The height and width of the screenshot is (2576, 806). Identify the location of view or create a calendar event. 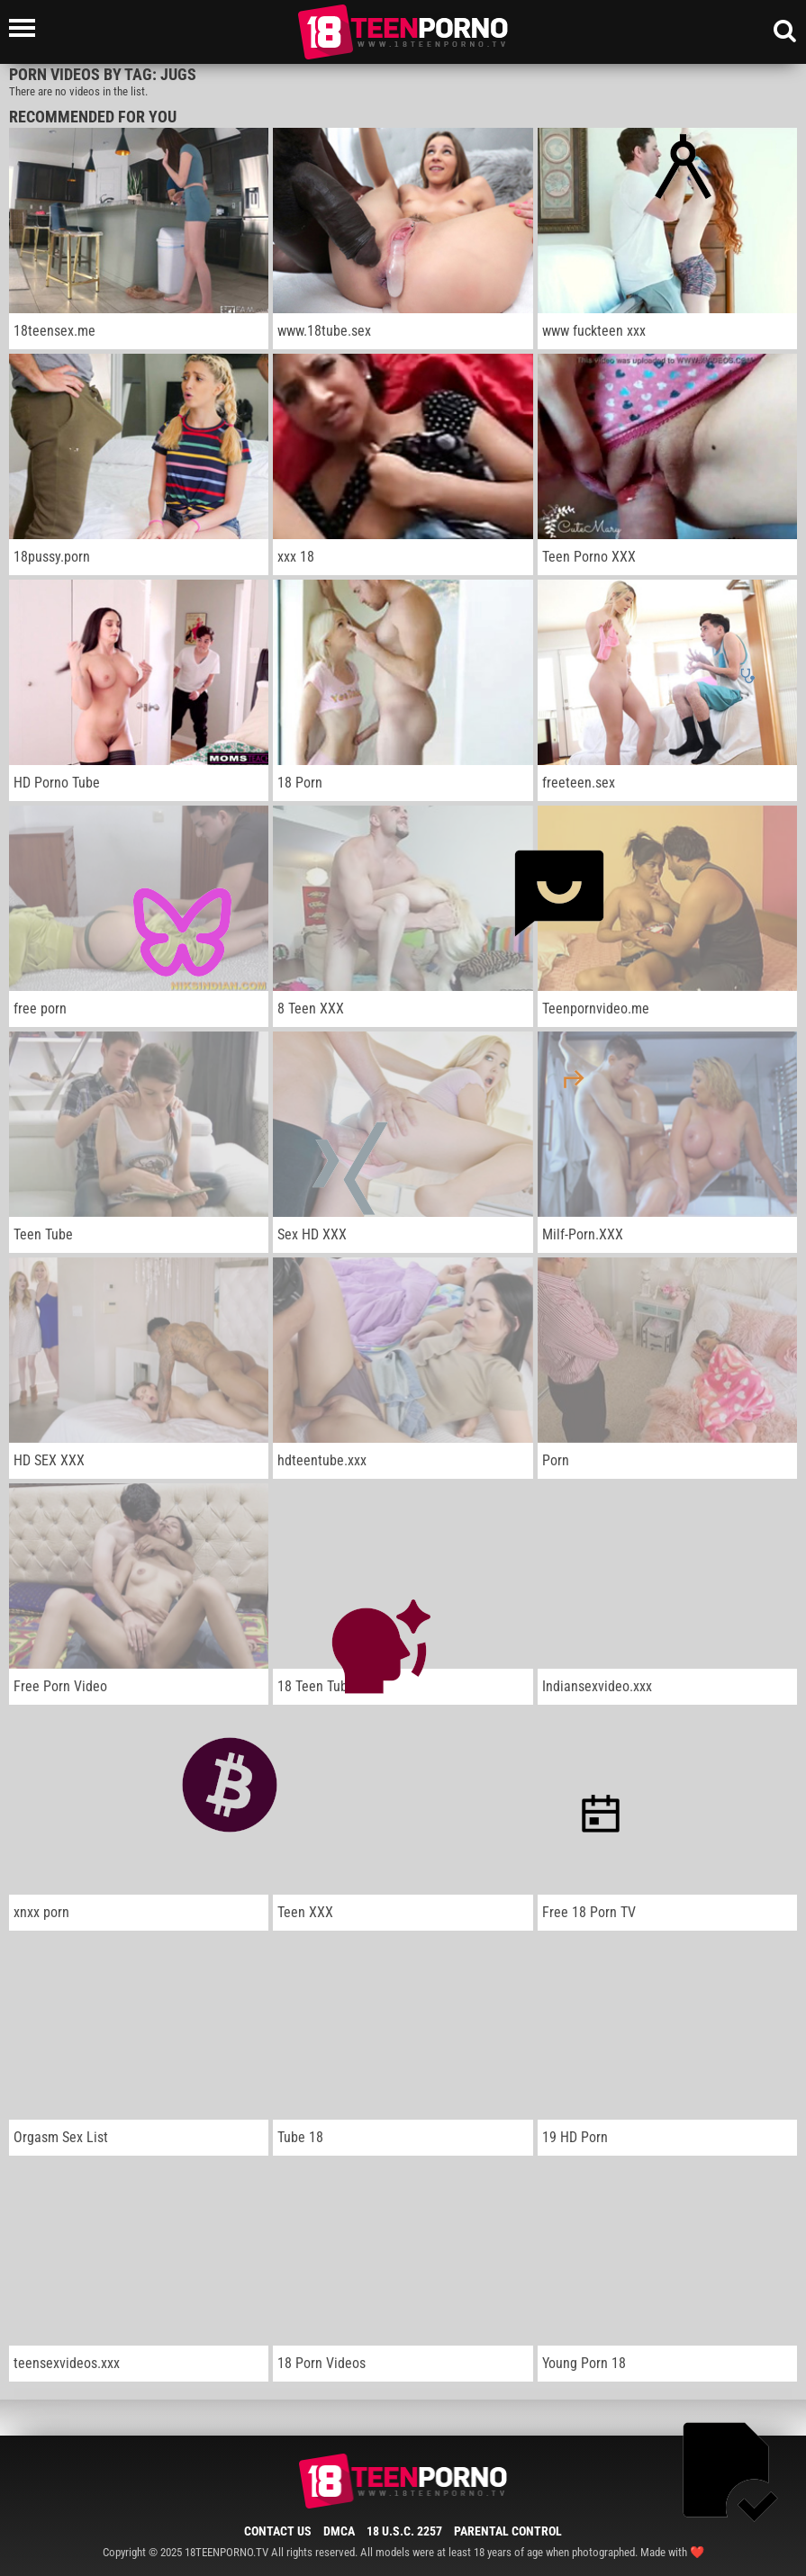
(601, 1815).